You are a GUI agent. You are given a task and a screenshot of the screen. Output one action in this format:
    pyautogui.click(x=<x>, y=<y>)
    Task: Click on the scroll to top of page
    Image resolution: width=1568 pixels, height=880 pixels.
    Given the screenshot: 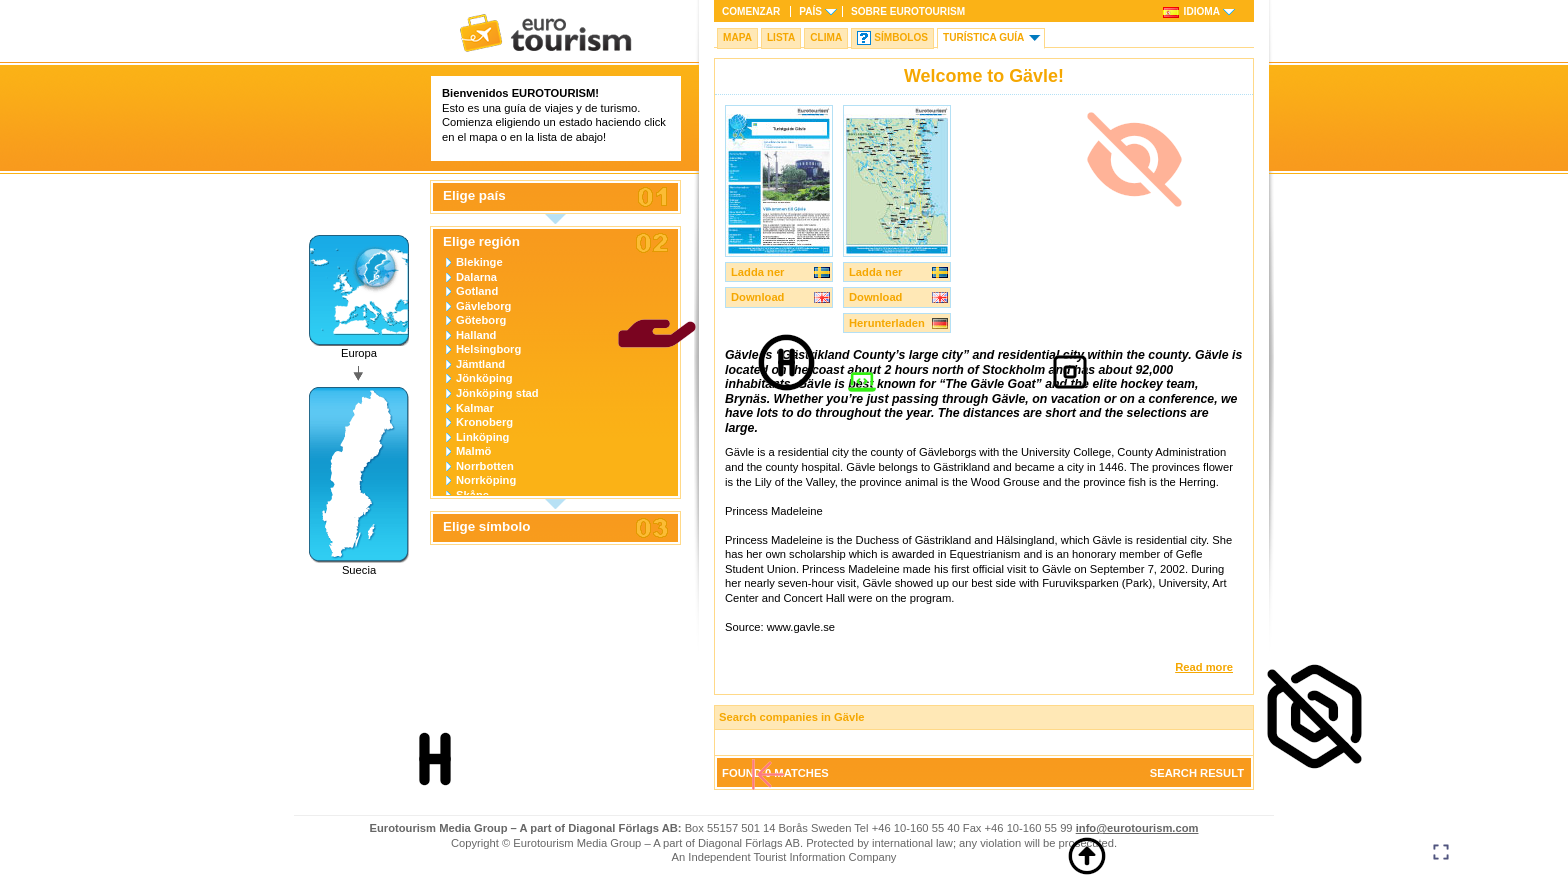 What is the action you would take?
    pyautogui.click(x=1087, y=856)
    